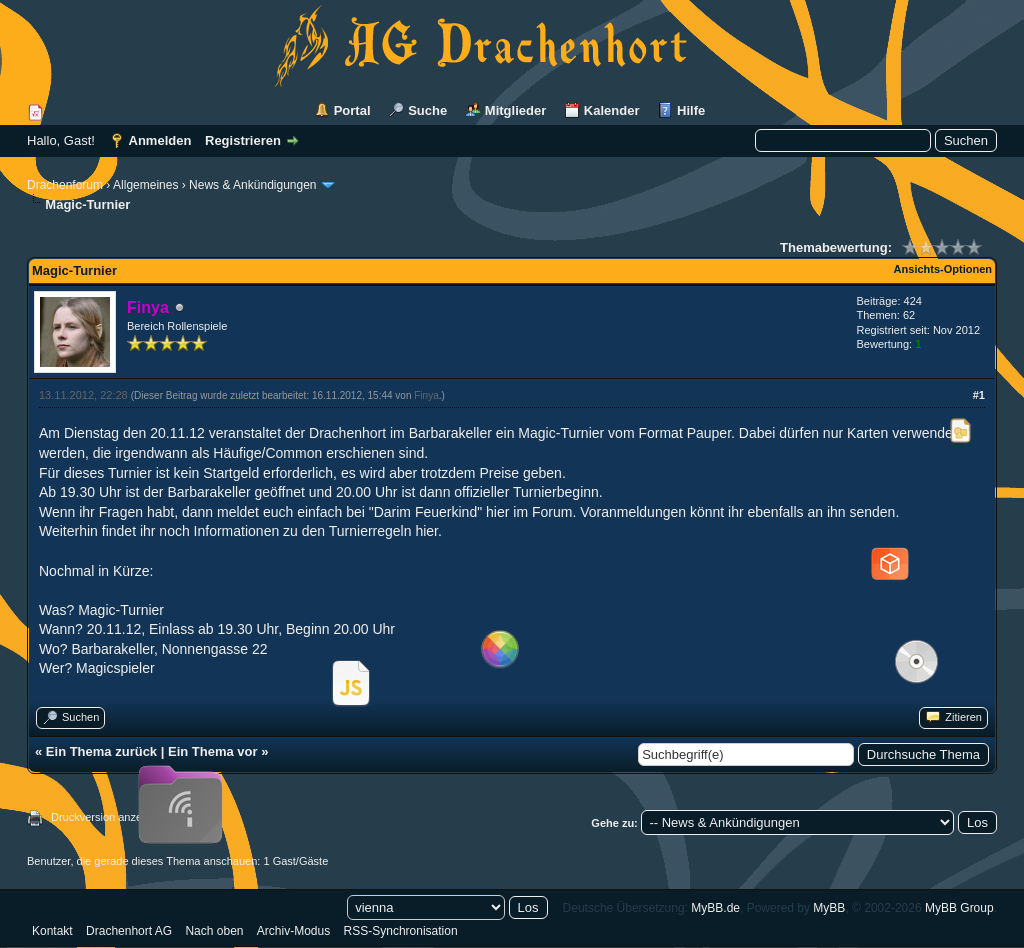 The width and height of the screenshot is (1024, 948). I want to click on open color picker or palette settings, so click(500, 649).